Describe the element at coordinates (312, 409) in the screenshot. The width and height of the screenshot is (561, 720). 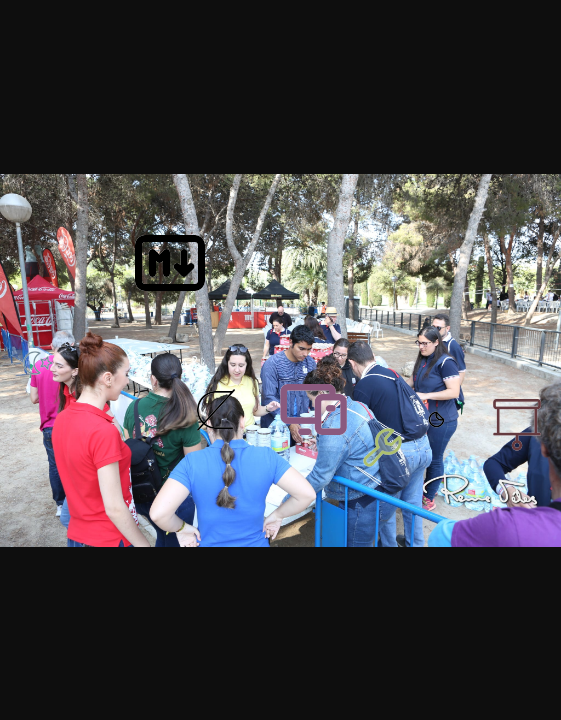
I see `manage connected devices` at that location.